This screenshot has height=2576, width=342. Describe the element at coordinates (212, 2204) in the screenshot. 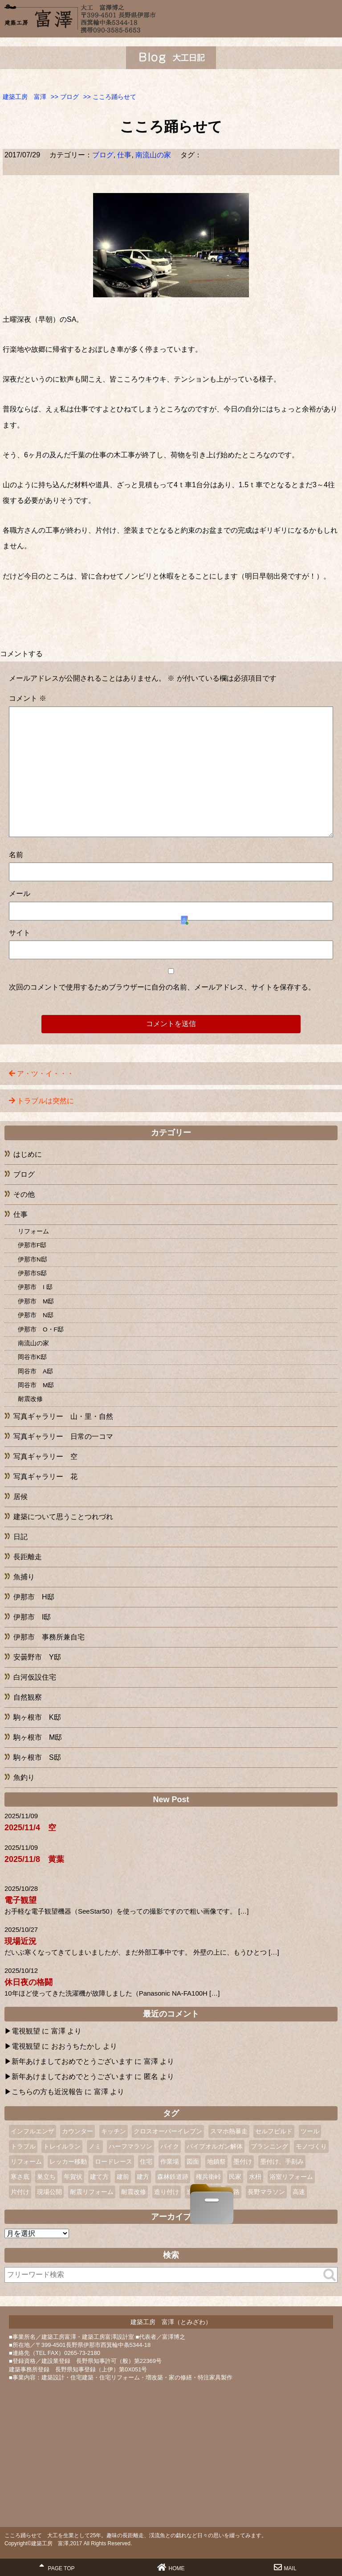

I see `open the file manager application` at that location.